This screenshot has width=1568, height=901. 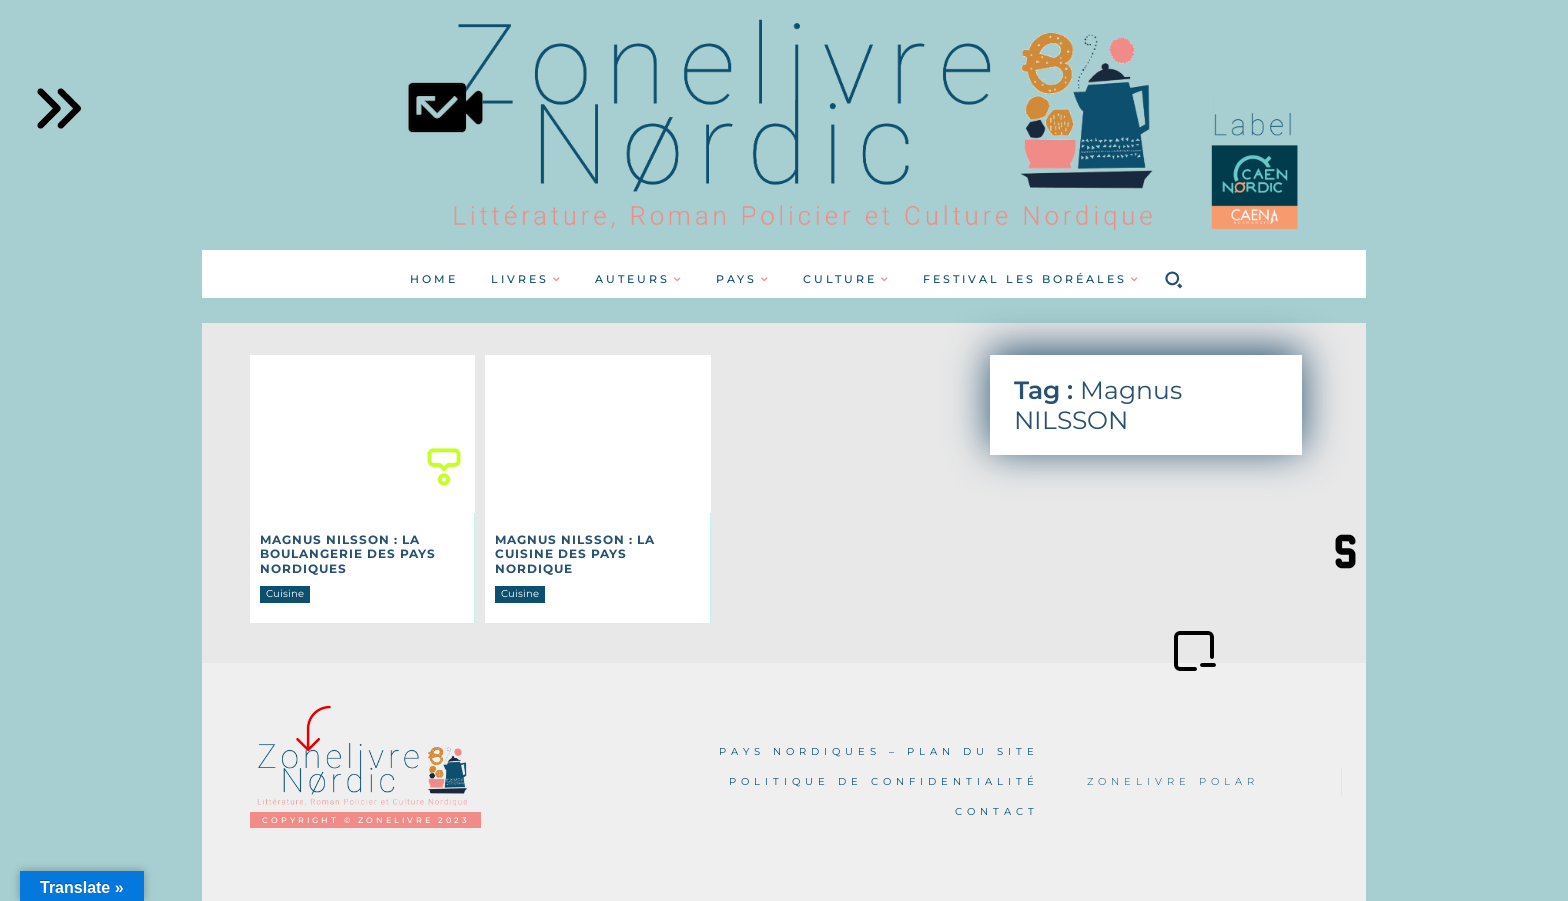 I want to click on remove an item from a list, so click(x=1194, y=651).